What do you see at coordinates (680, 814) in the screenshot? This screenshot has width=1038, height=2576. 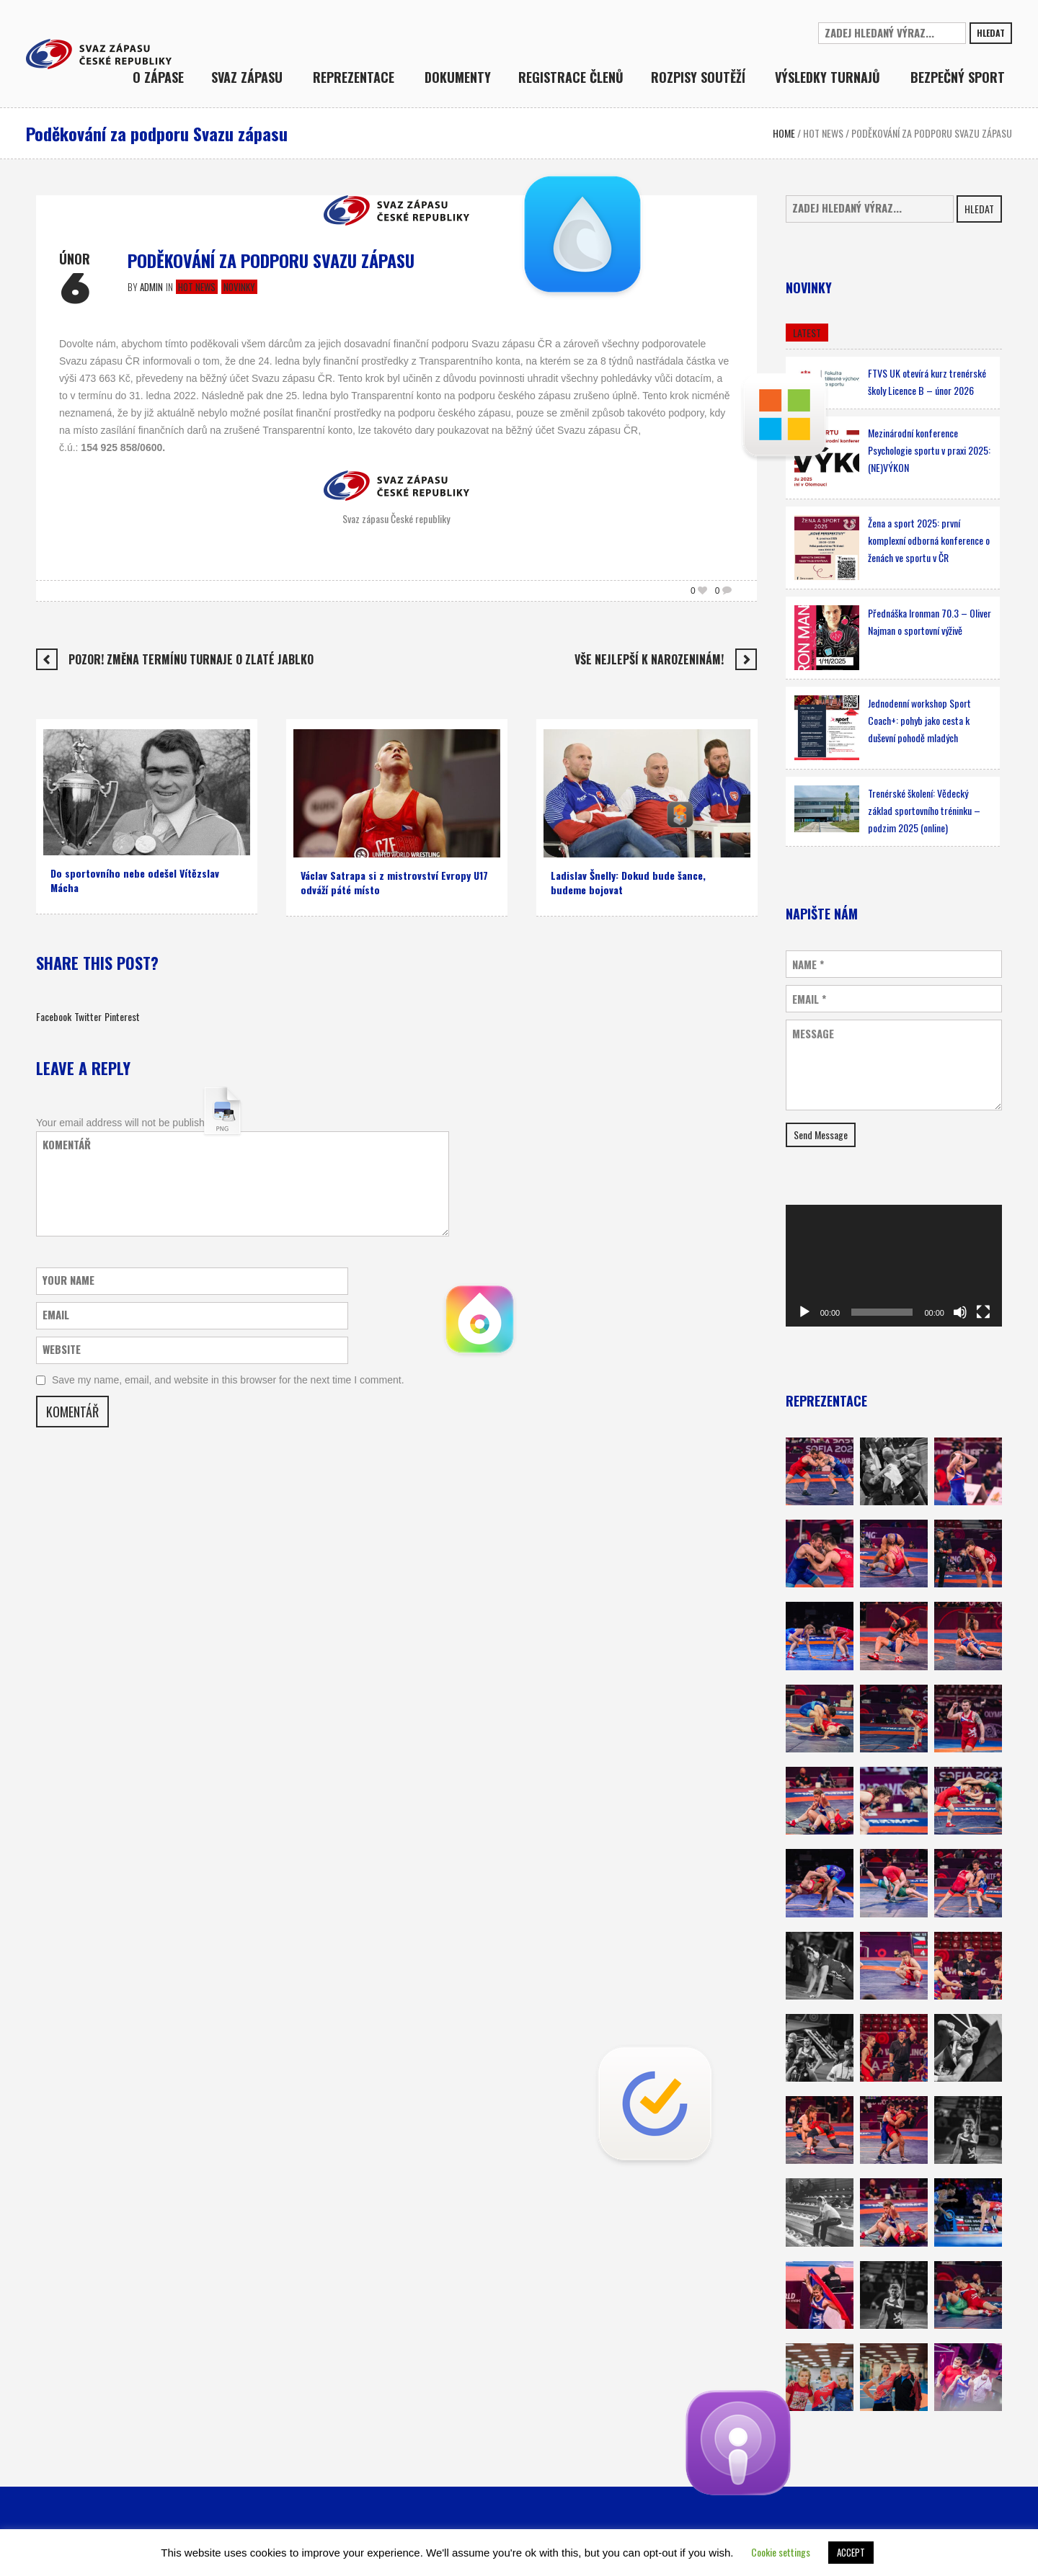 I see `open splash app` at bounding box center [680, 814].